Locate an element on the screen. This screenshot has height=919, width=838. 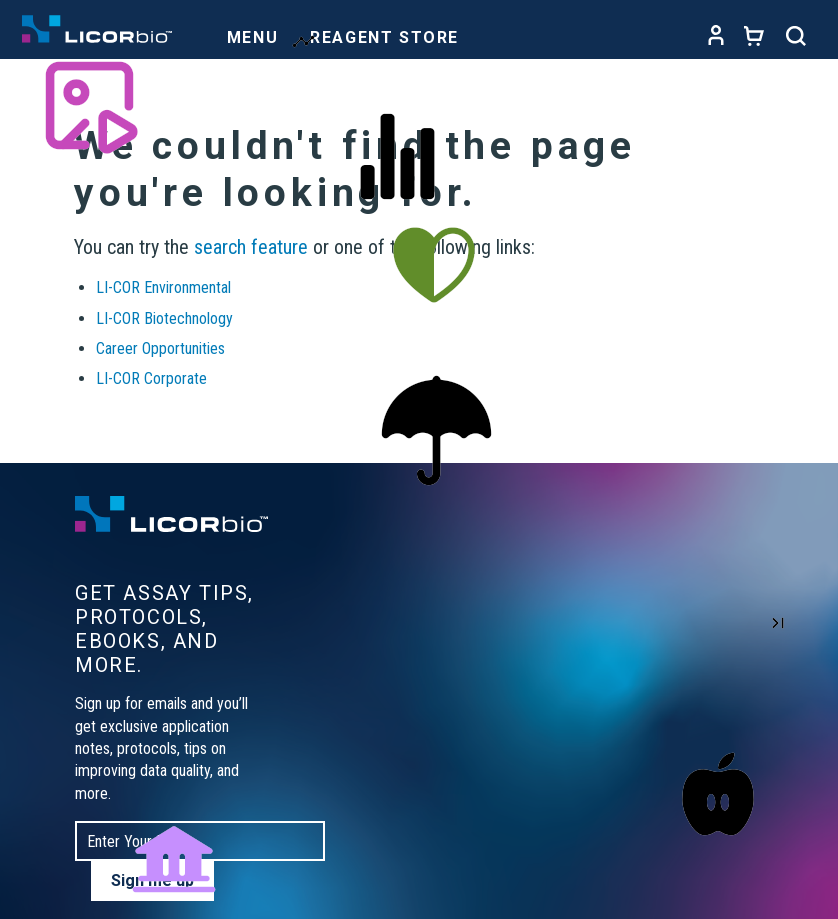
view statistics and analytics is located at coordinates (397, 156).